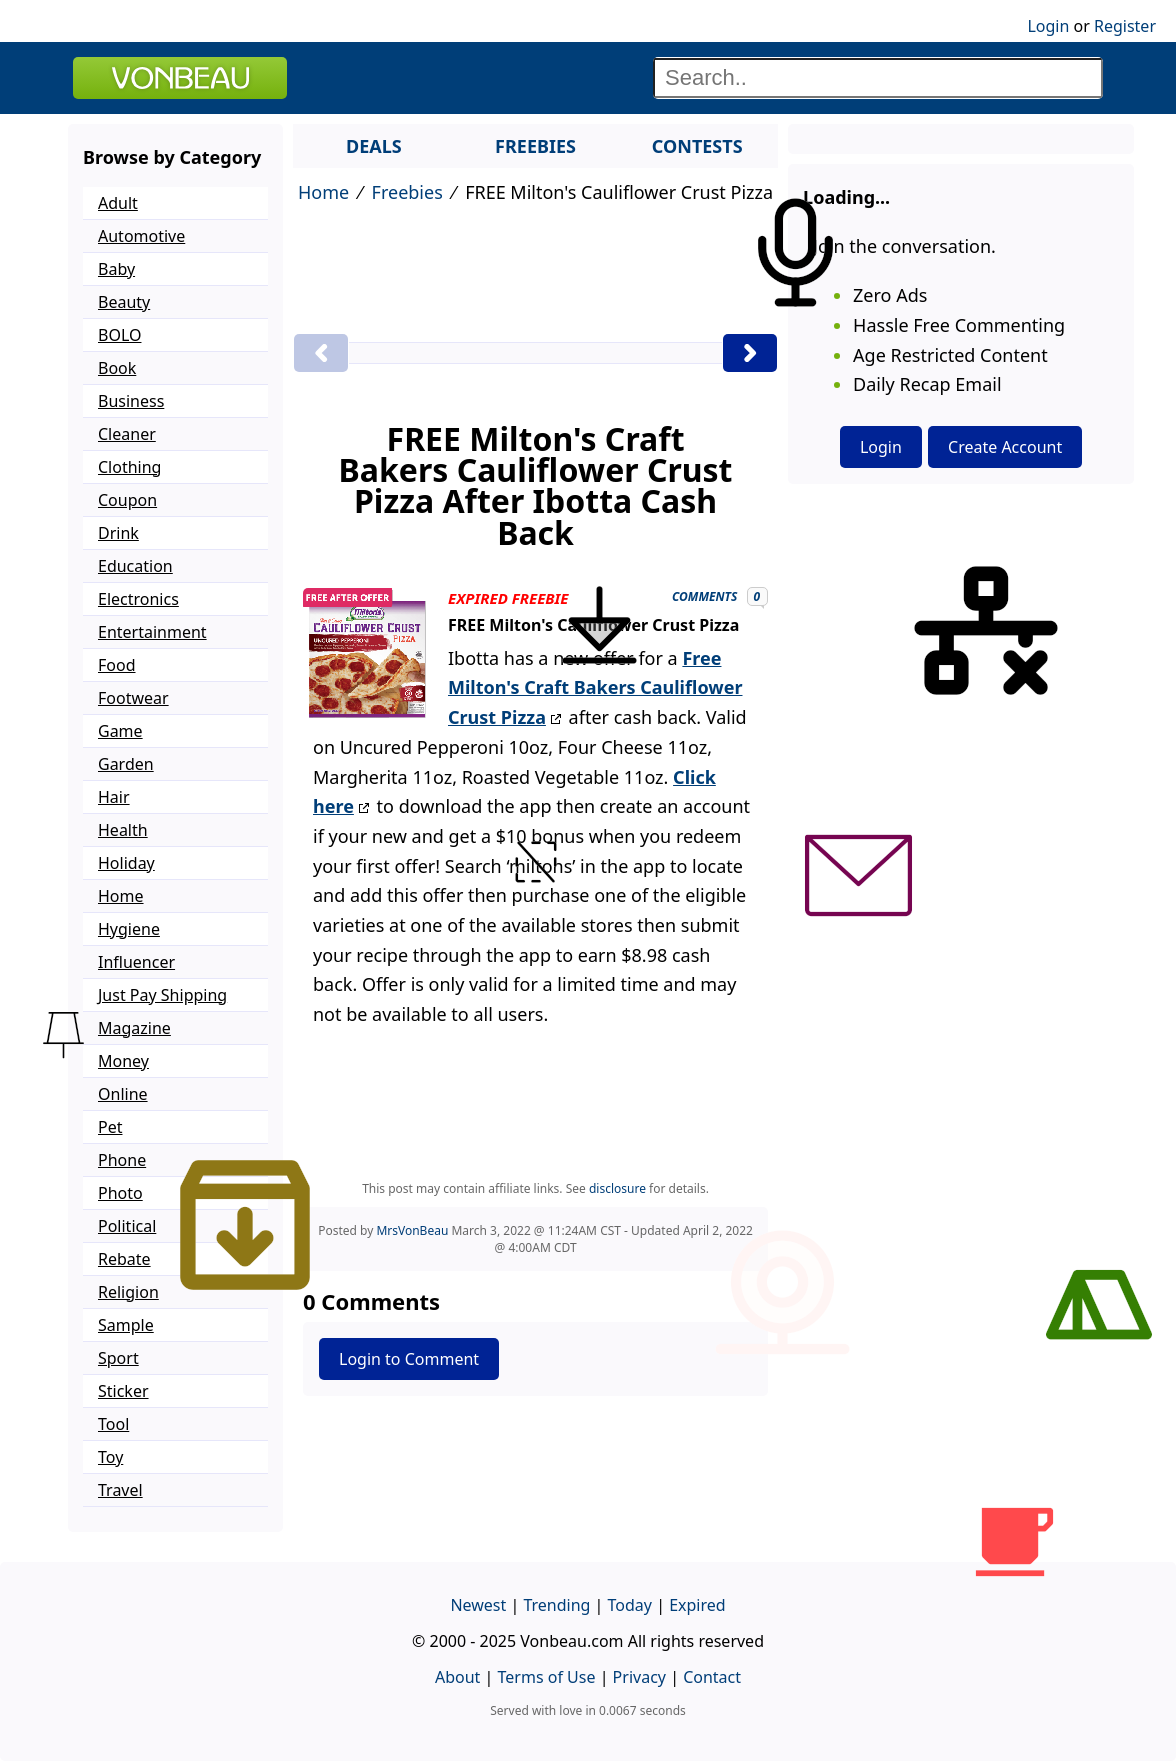 The width and height of the screenshot is (1176, 1761). What do you see at coordinates (63, 1032) in the screenshot?
I see `pin item to keep it visible` at bounding box center [63, 1032].